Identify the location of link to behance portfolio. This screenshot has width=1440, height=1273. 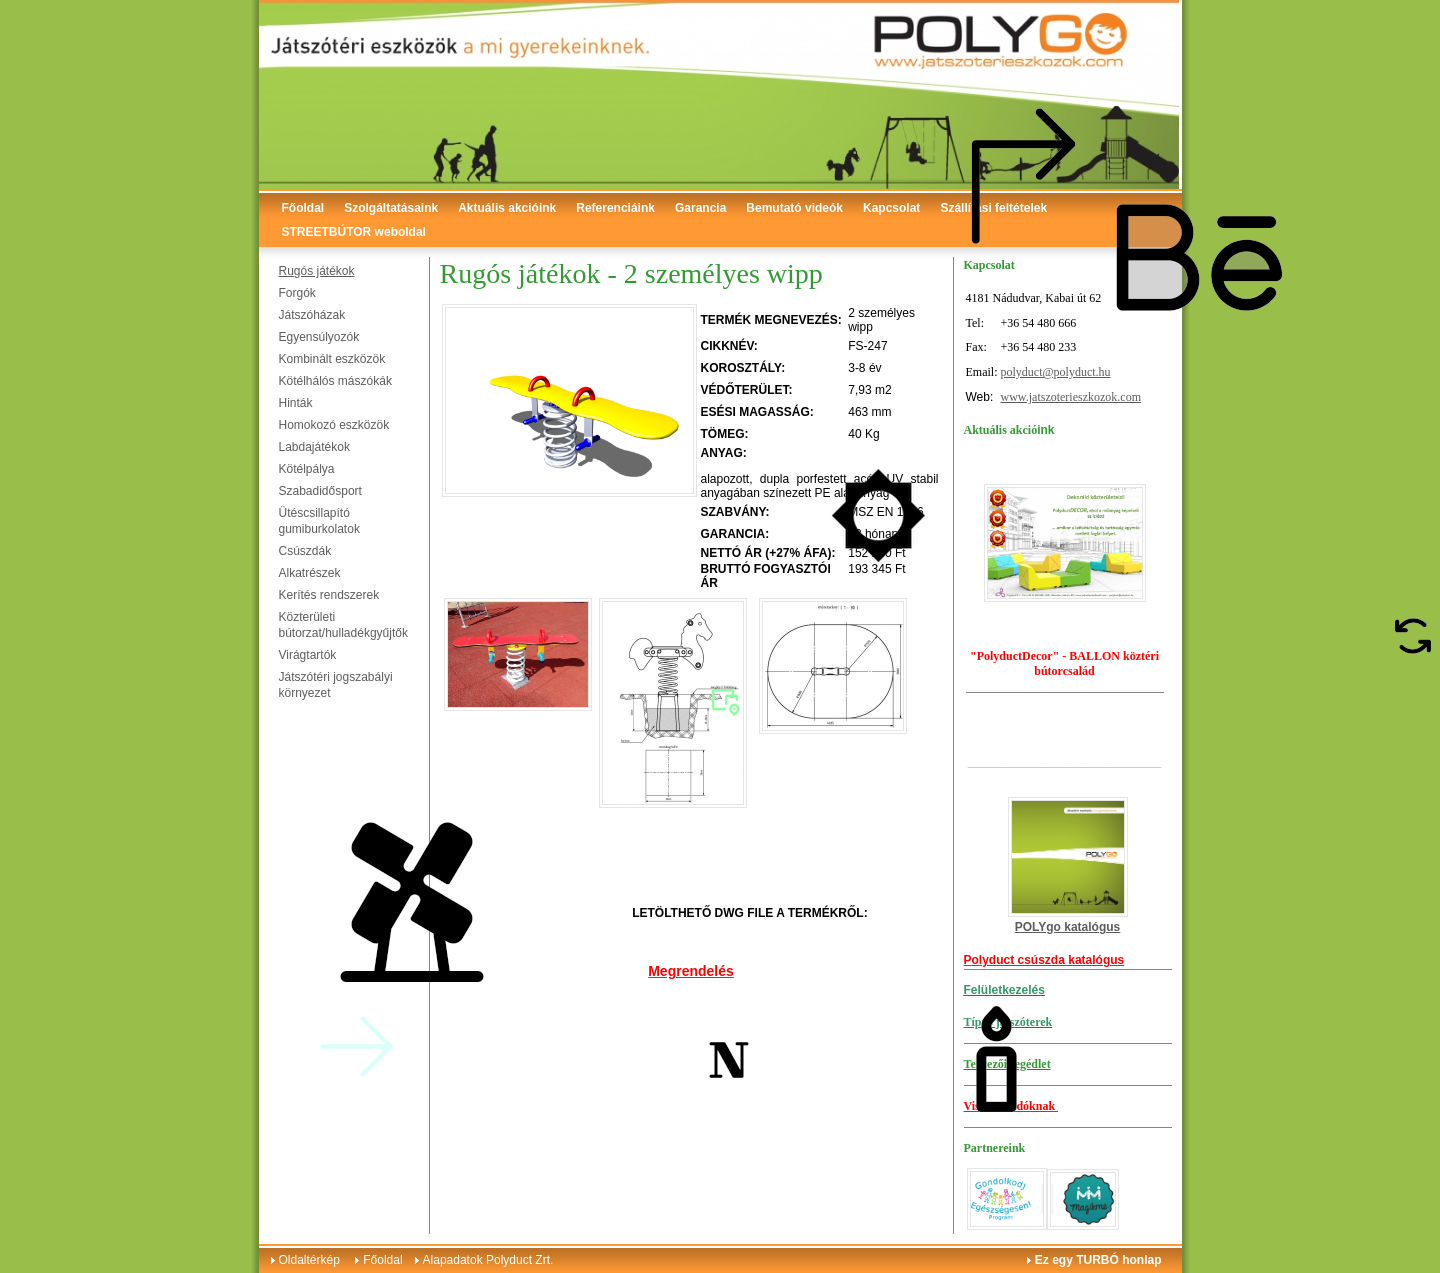
(1193, 257).